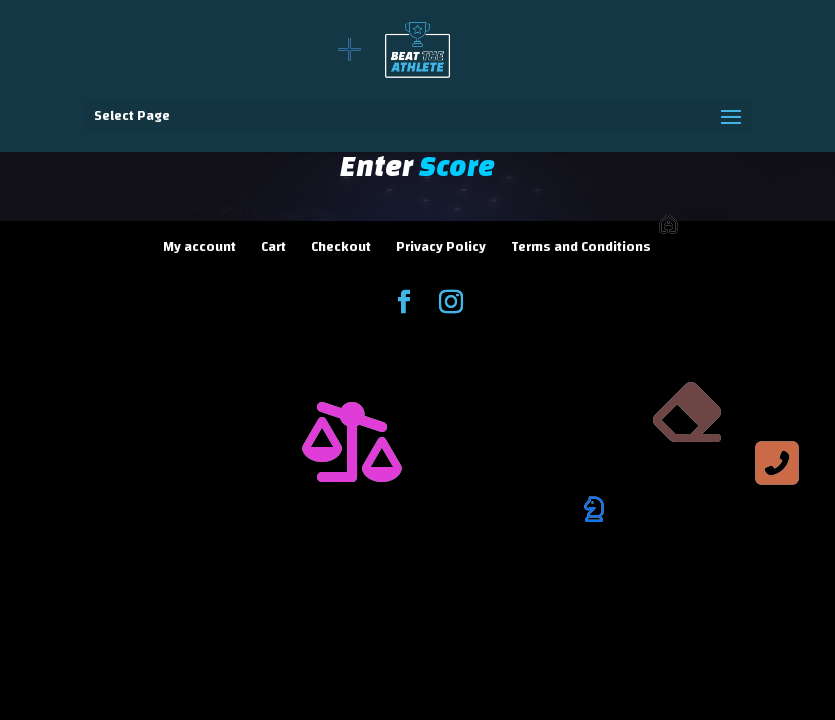 The width and height of the screenshot is (835, 720). What do you see at coordinates (777, 463) in the screenshot?
I see `tap to make a phone call` at bounding box center [777, 463].